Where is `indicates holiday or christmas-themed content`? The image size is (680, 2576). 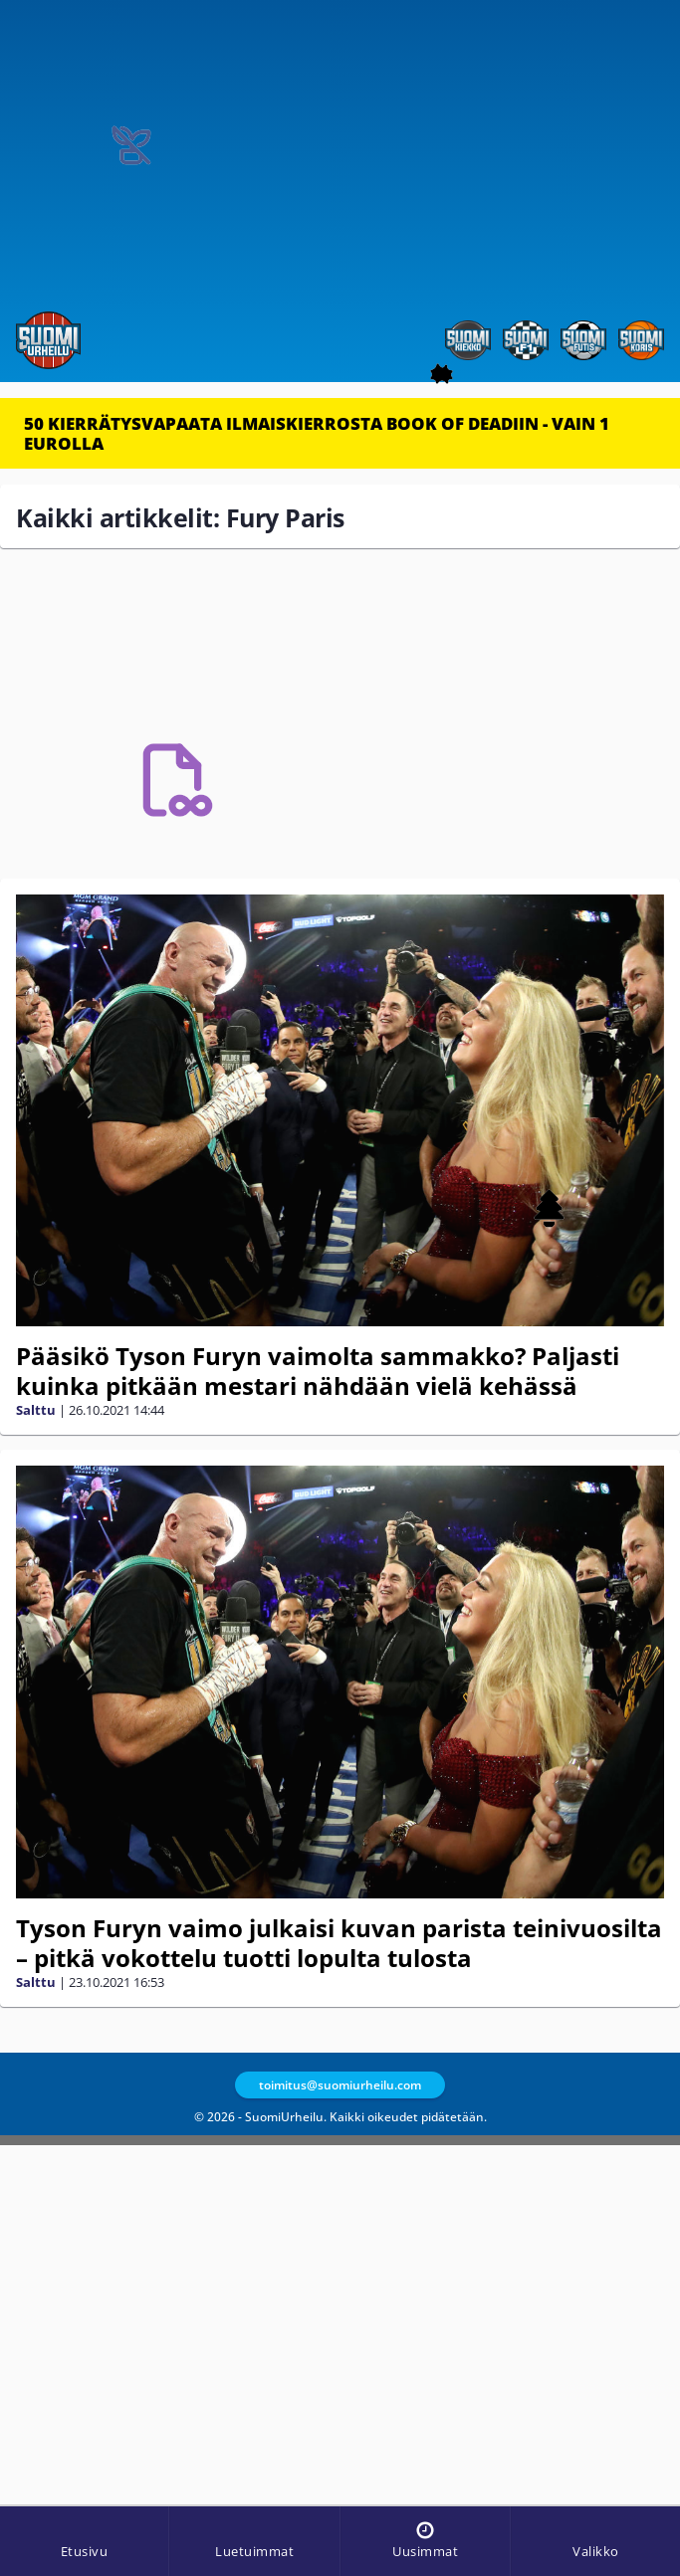 indicates holiday or christmas-themed content is located at coordinates (549, 1208).